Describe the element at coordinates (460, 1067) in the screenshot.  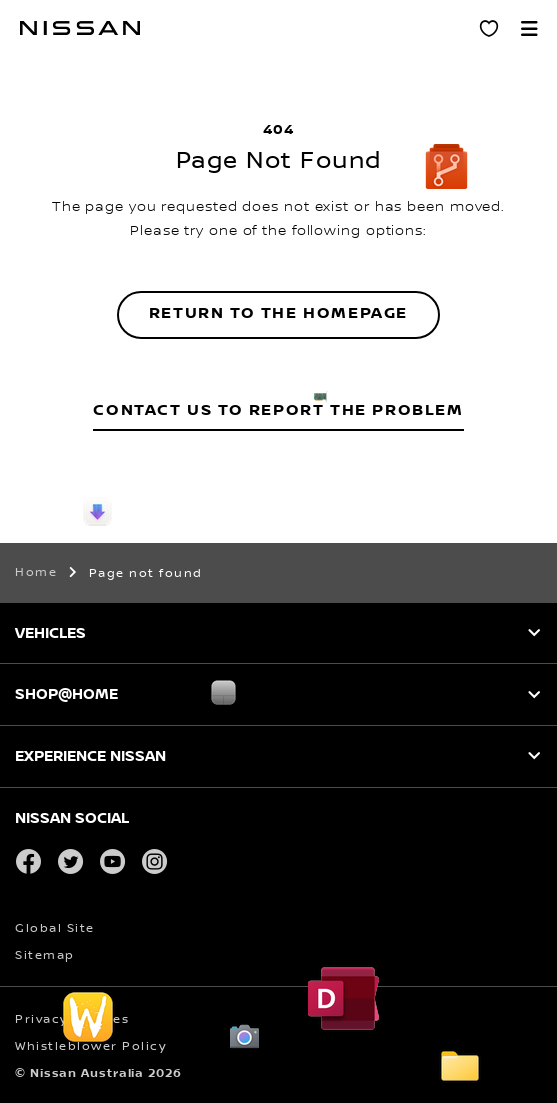
I see `open folder to view contents` at that location.